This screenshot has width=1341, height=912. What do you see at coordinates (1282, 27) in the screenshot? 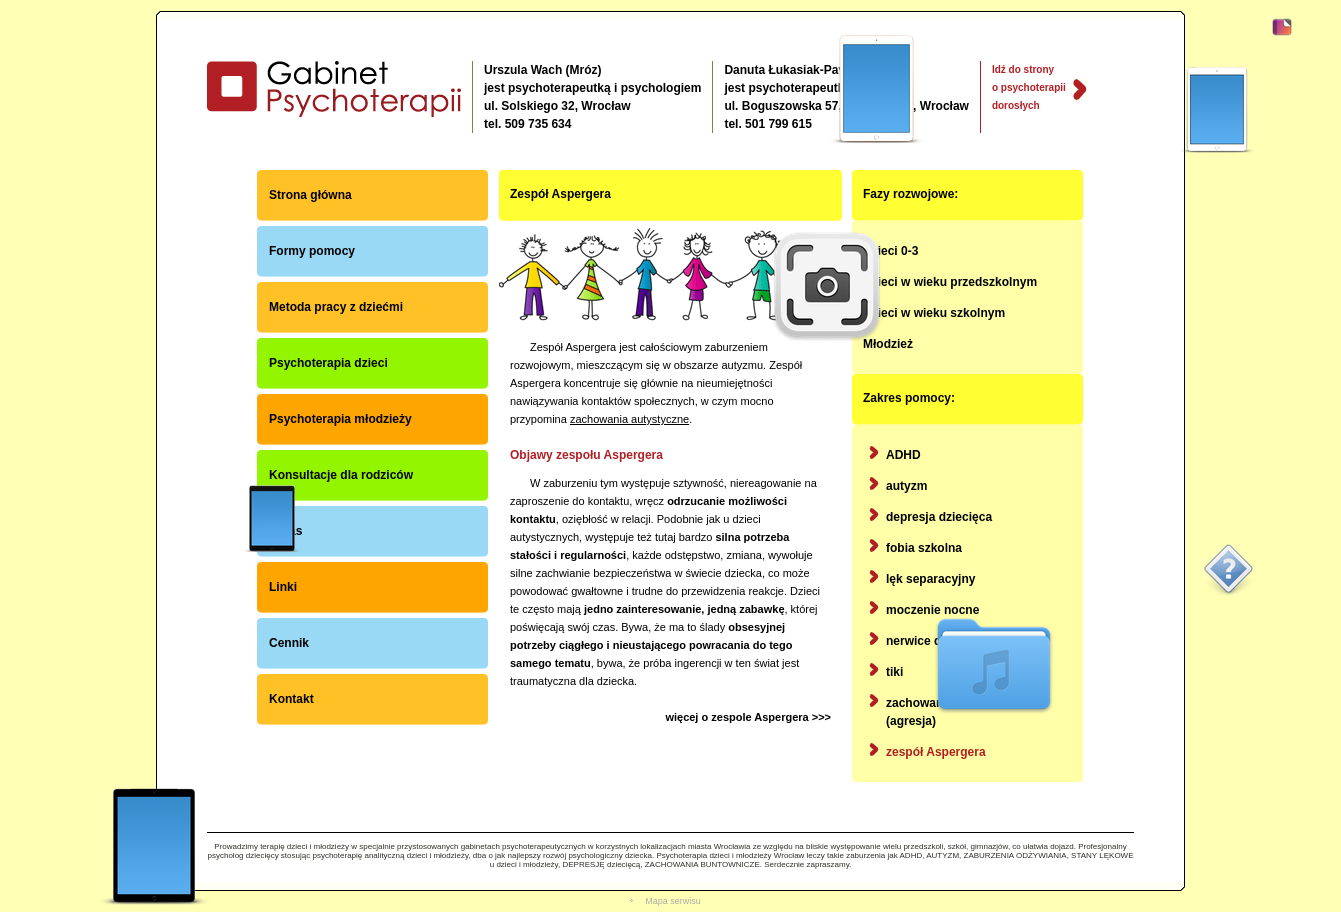
I see `change desktop wallpaper settings` at bounding box center [1282, 27].